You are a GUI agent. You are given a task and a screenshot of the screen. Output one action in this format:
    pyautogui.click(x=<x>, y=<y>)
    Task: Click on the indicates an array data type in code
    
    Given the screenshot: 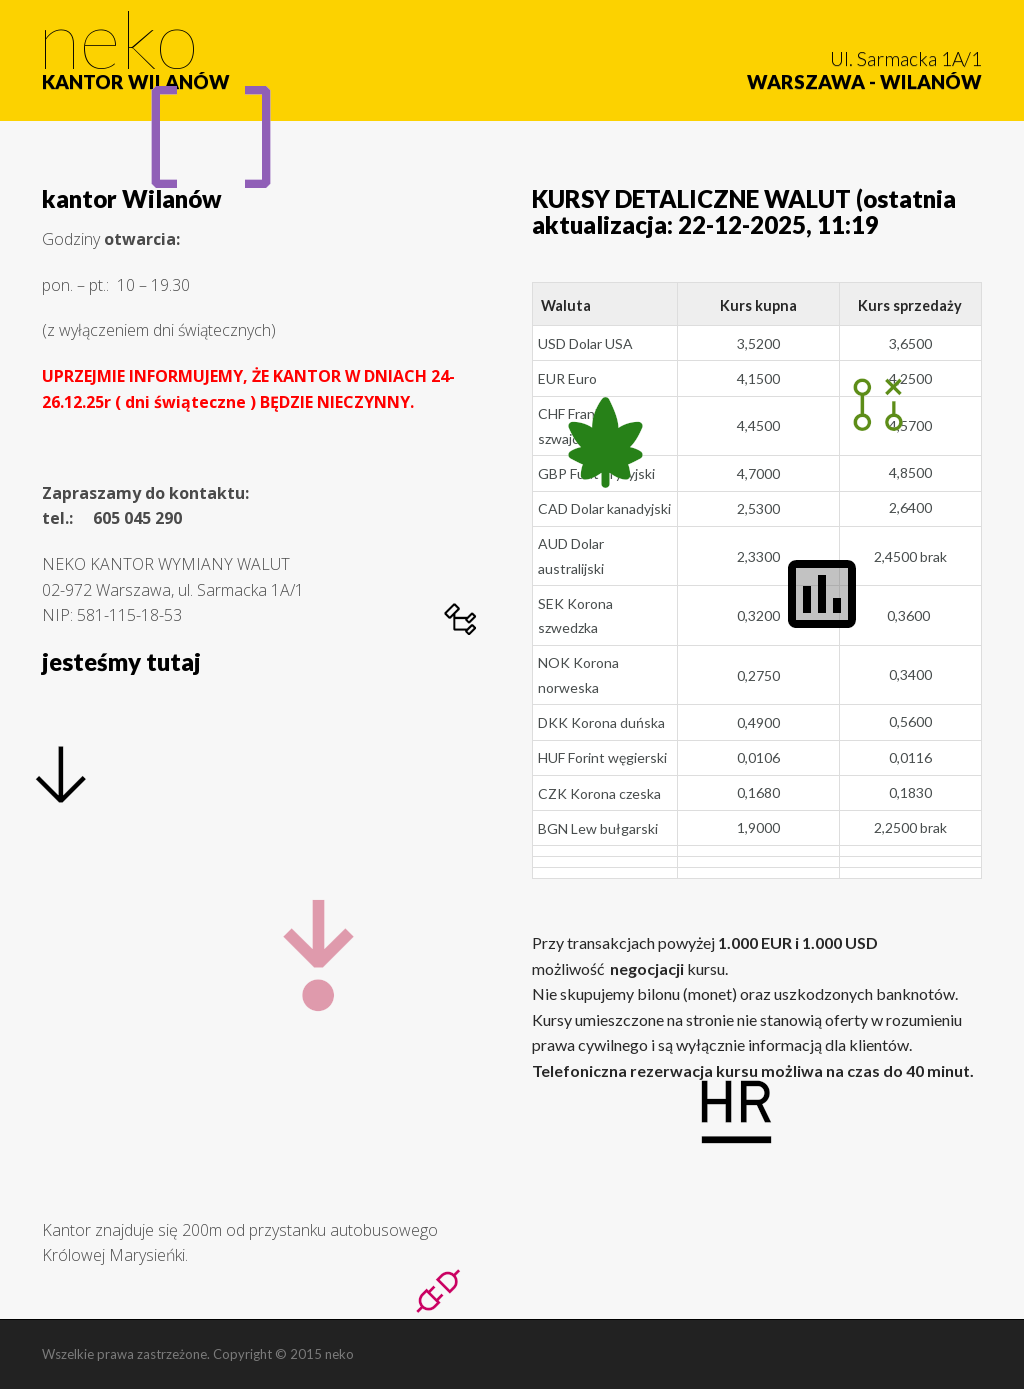 What is the action you would take?
    pyautogui.click(x=211, y=137)
    